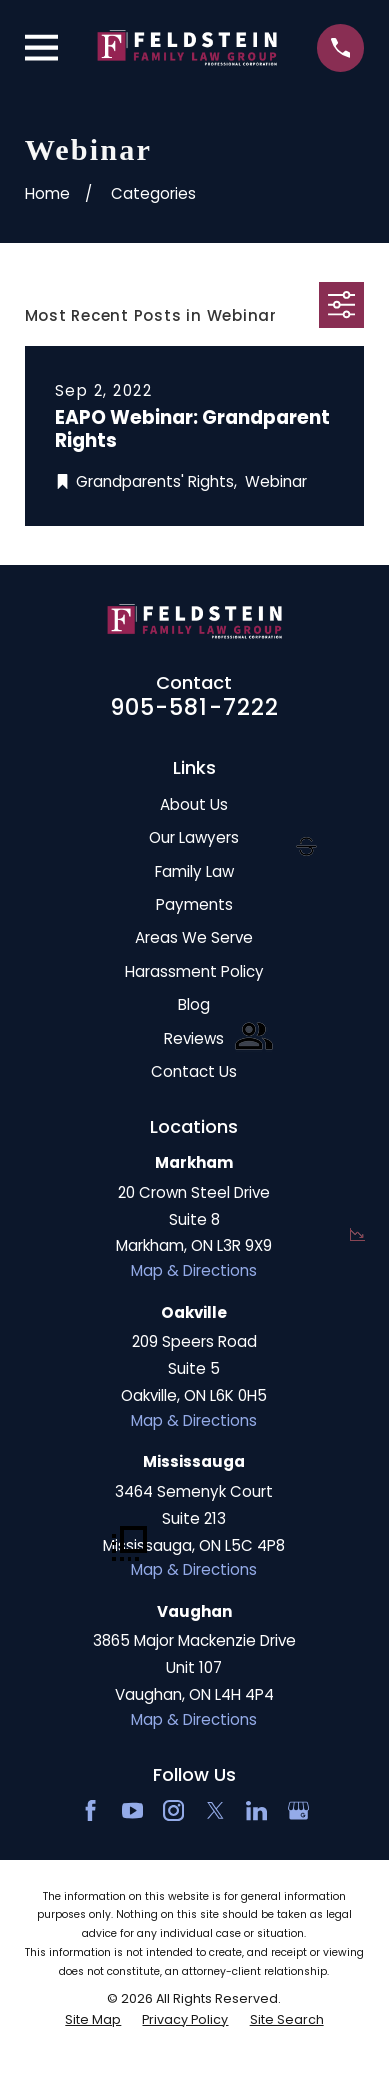  What do you see at coordinates (254, 1036) in the screenshot?
I see `view contacts or people list` at bounding box center [254, 1036].